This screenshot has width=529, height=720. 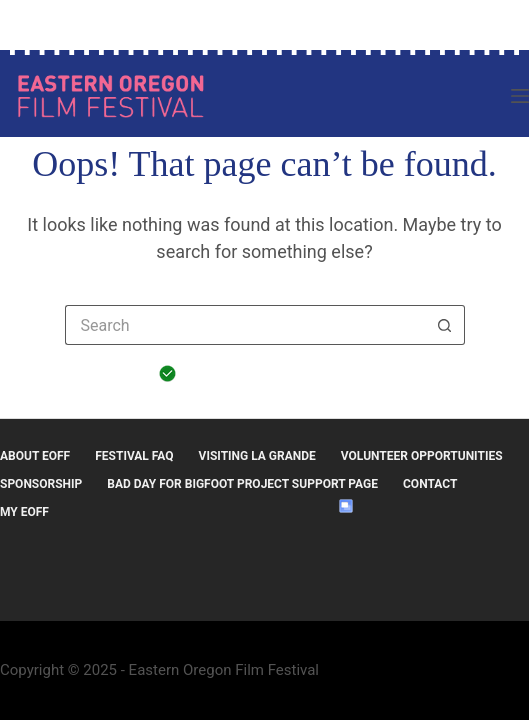 What do you see at coordinates (346, 506) in the screenshot?
I see `manage startup applications and session settings` at bounding box center [346, 506].